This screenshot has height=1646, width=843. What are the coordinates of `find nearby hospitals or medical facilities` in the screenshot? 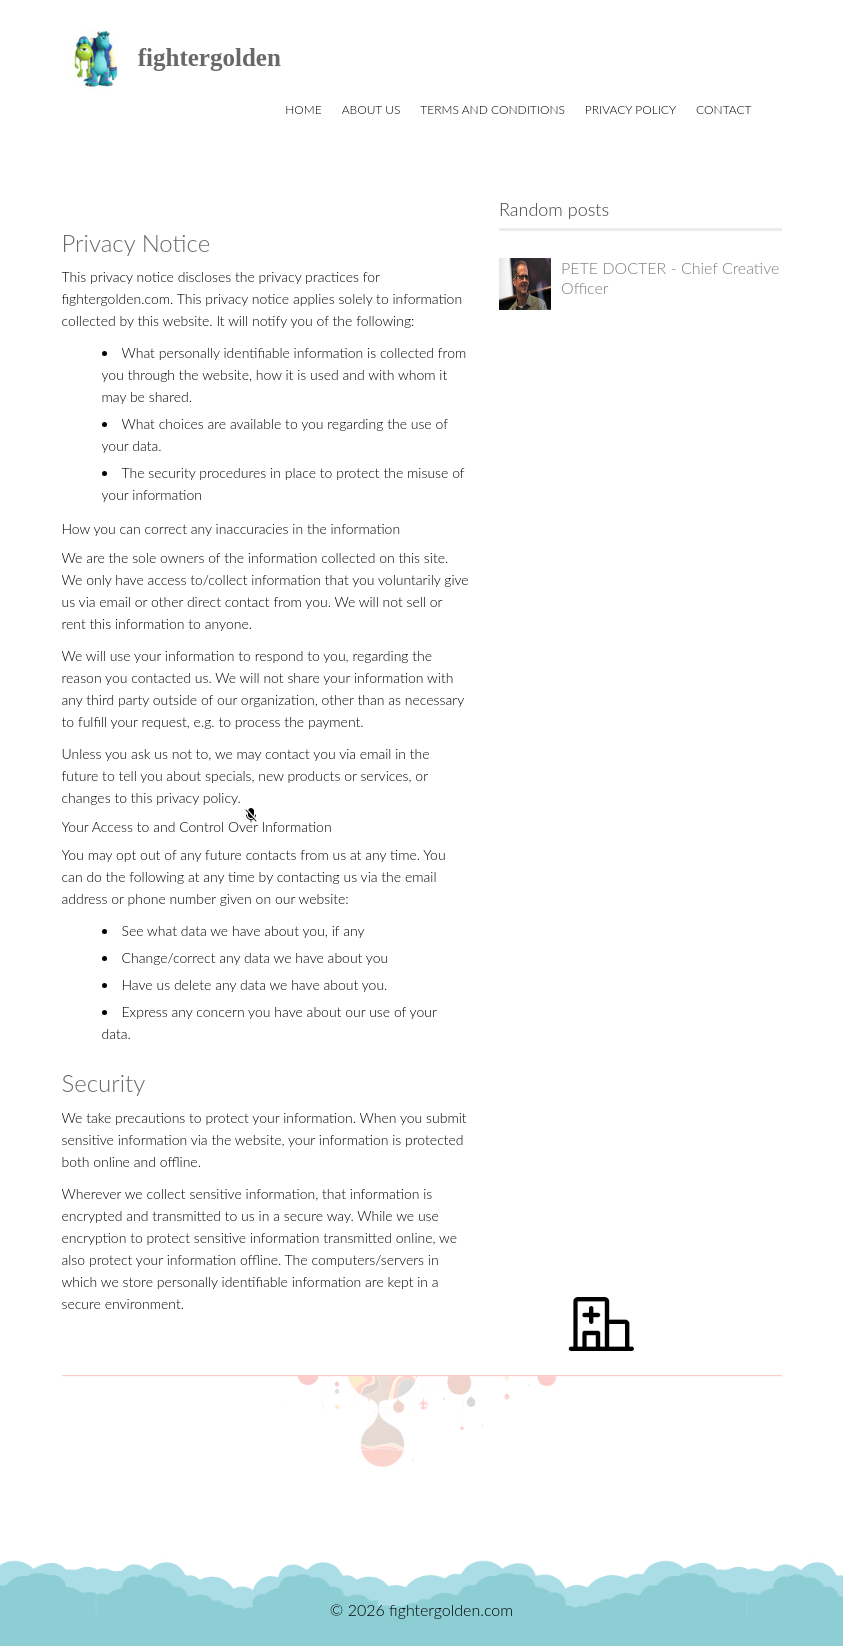 It's located at (598, 1324).